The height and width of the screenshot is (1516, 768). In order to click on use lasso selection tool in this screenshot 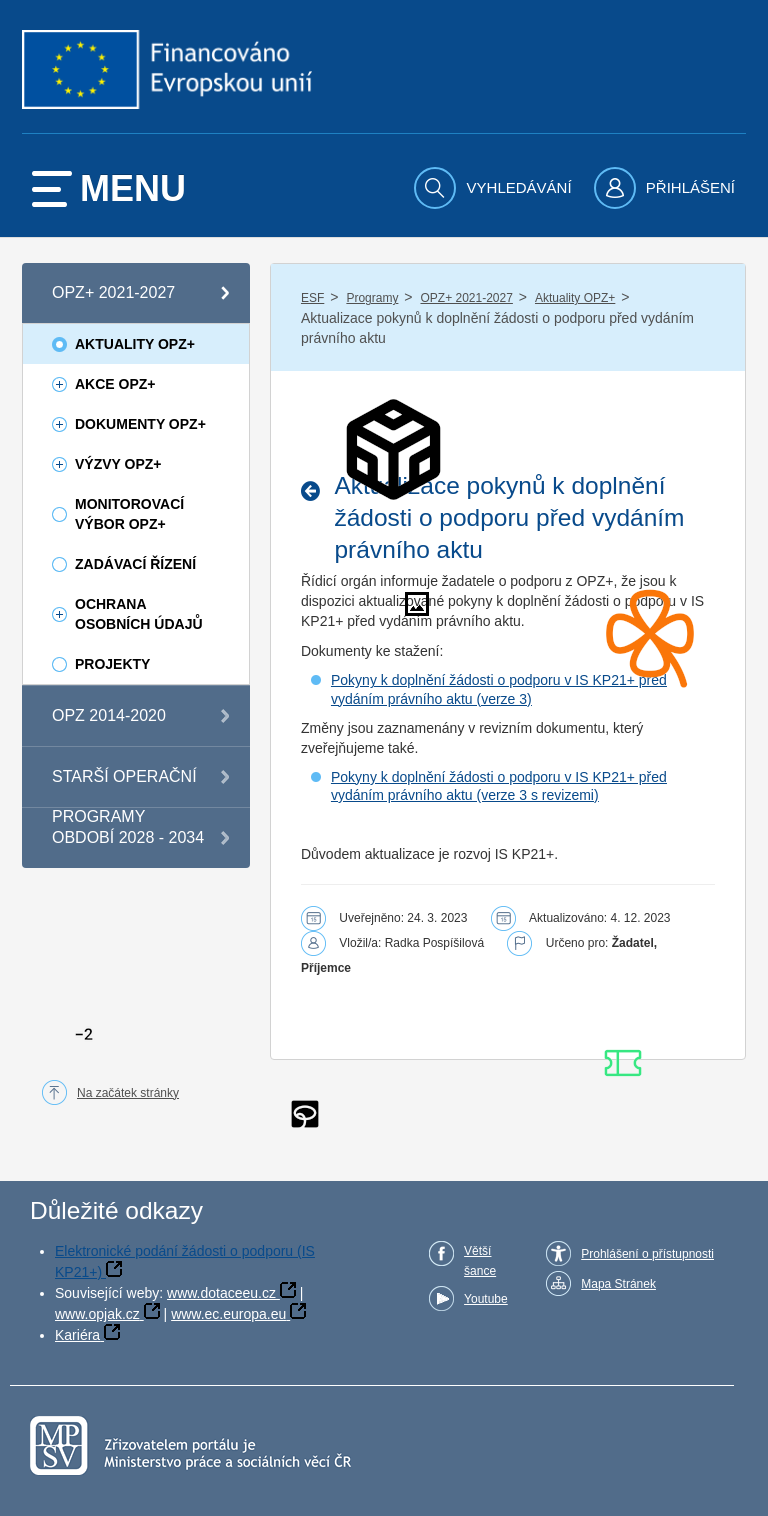, I will do `click(305, 1114)`.